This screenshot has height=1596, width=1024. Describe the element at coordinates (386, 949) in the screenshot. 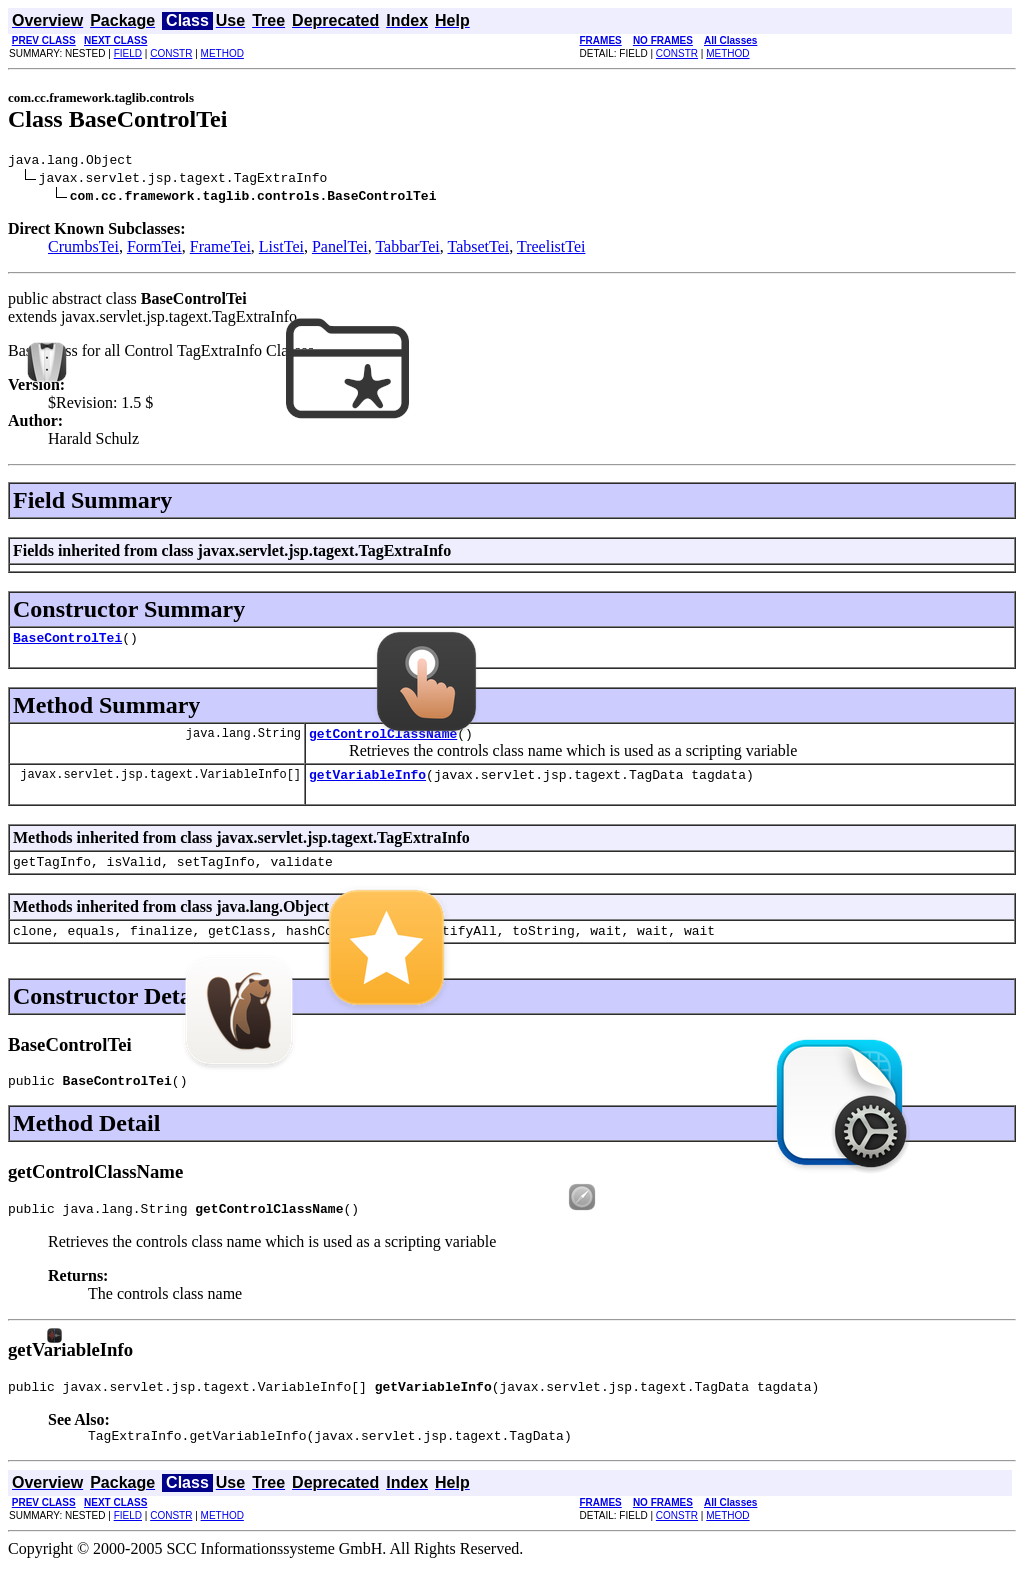

I see `view featured applications` at that location.